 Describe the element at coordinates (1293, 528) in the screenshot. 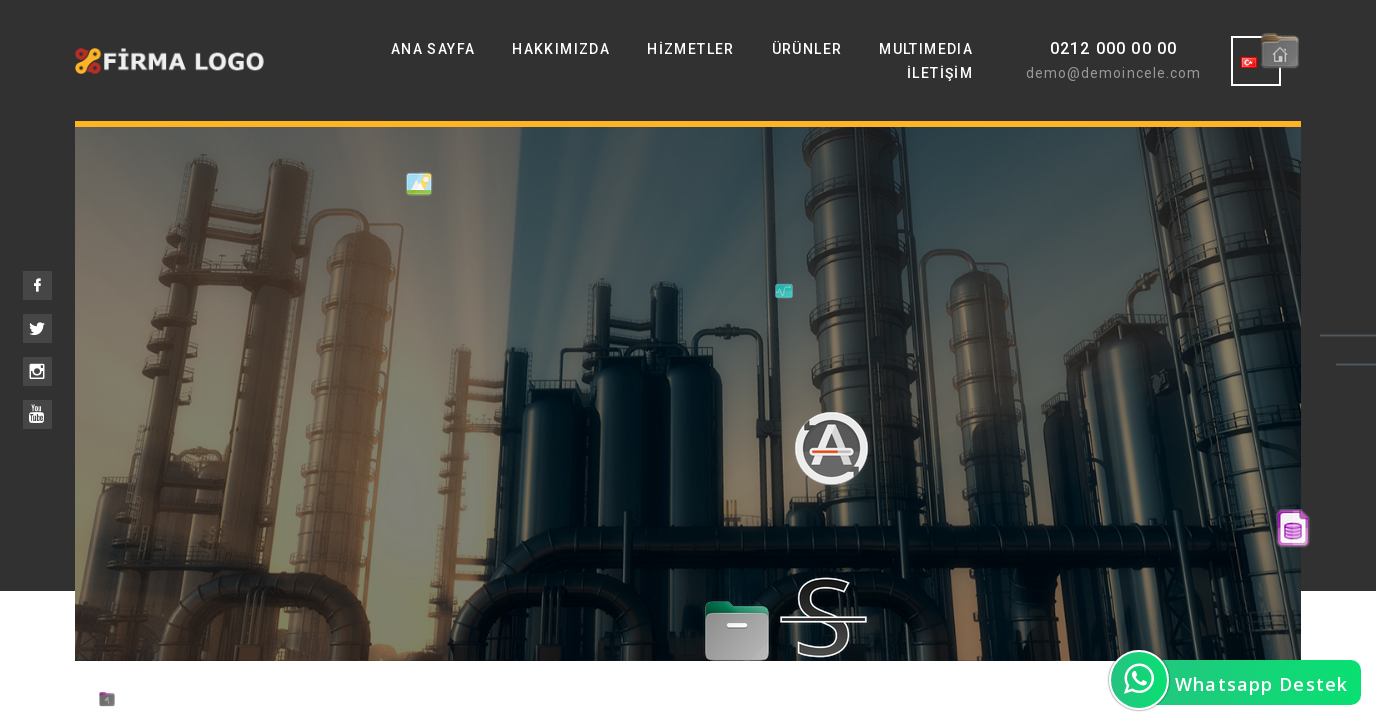

I see `a libreoffice base database file` at that location.